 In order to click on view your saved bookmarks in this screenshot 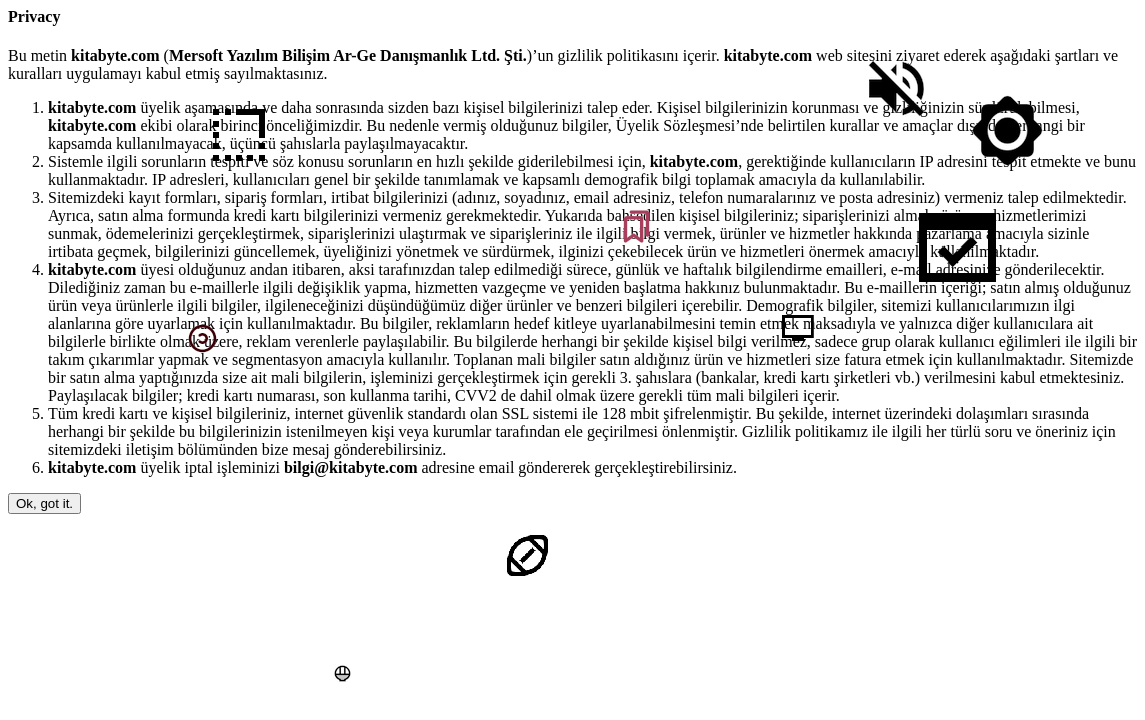, I will do `click(636, 226)`.